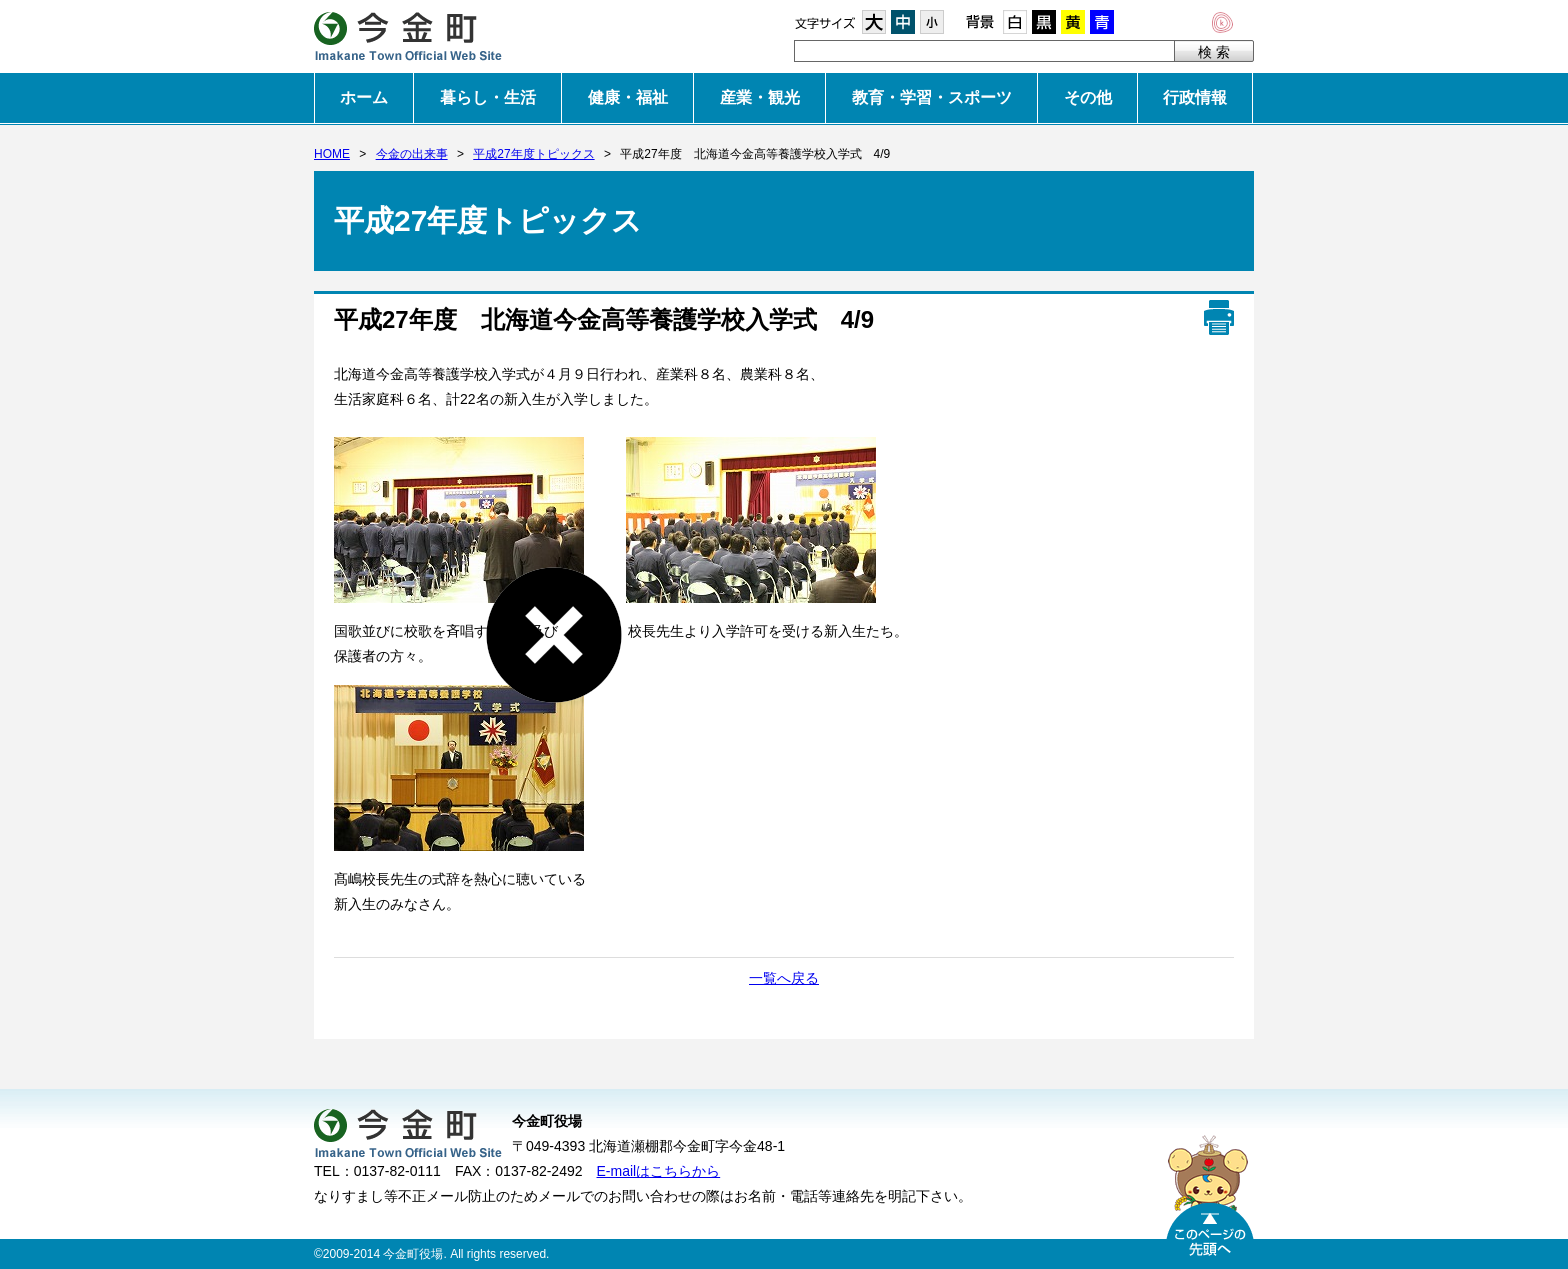  Describe the element at coordinates (554, 635) in the screenshot. I see `close or dismiss a dialog` at that location.